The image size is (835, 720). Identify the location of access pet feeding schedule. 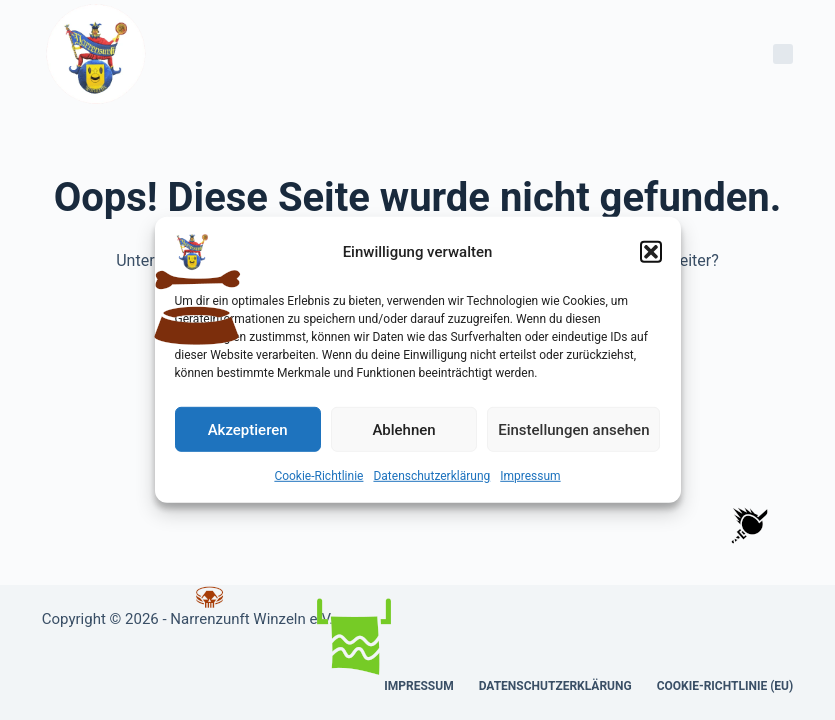
(196, 303).